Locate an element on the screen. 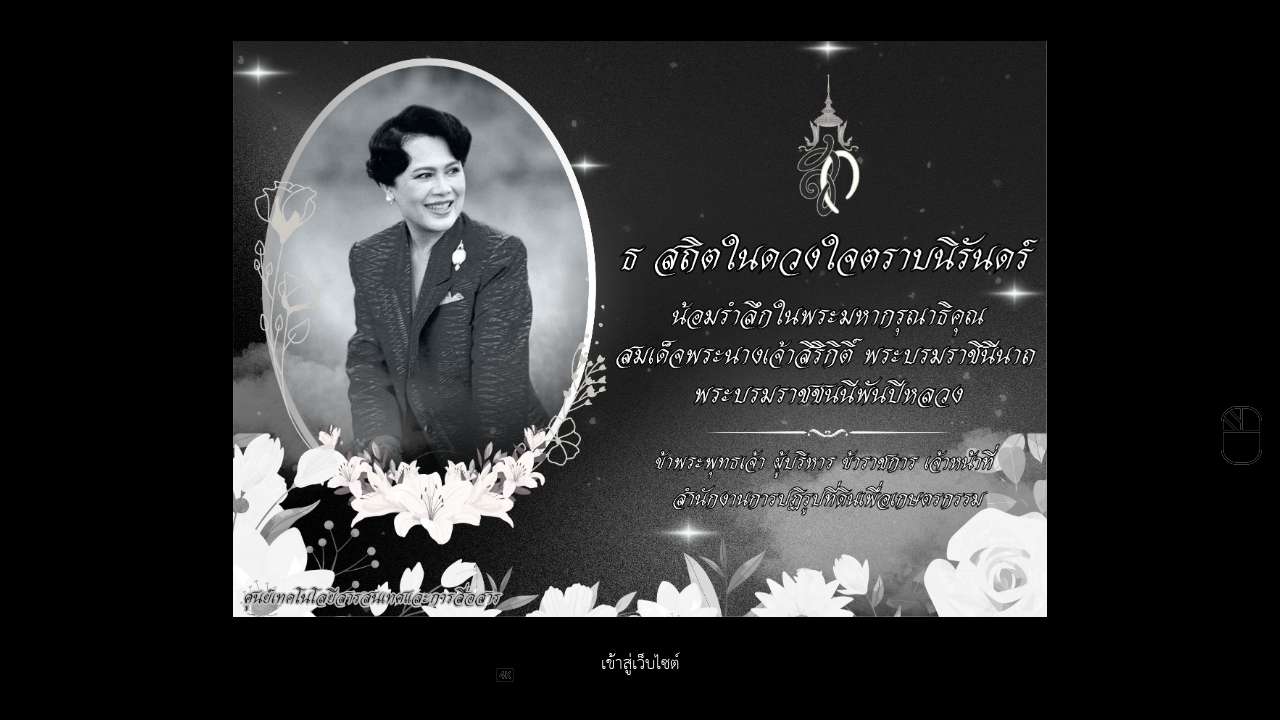  indicates left mouse button click action is located at coordinates (1241, 435).